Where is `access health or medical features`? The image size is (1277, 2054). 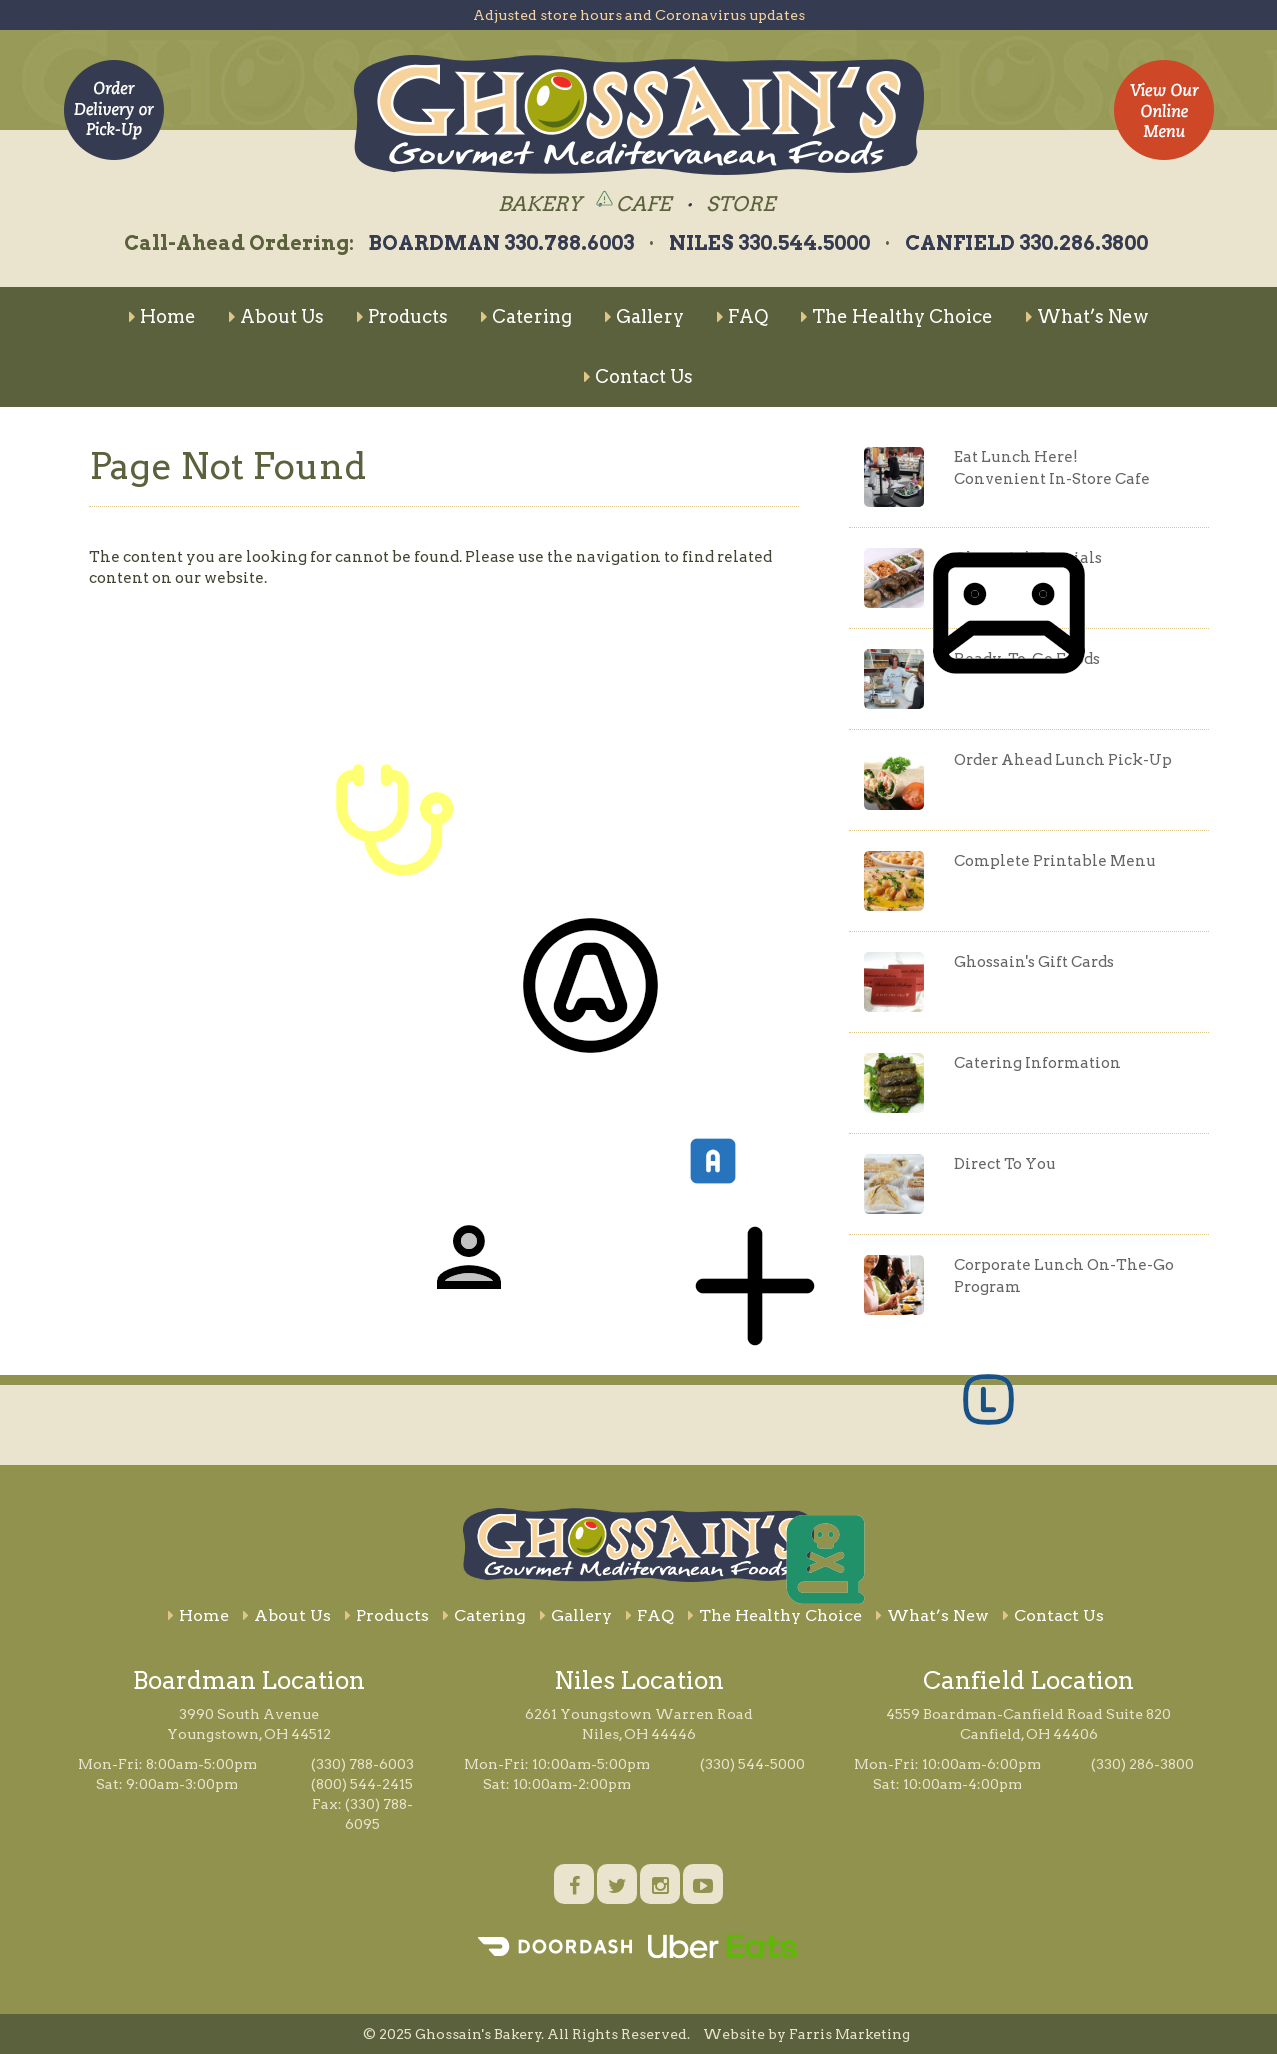
access health or medical features is located at coordinates (392, 820).